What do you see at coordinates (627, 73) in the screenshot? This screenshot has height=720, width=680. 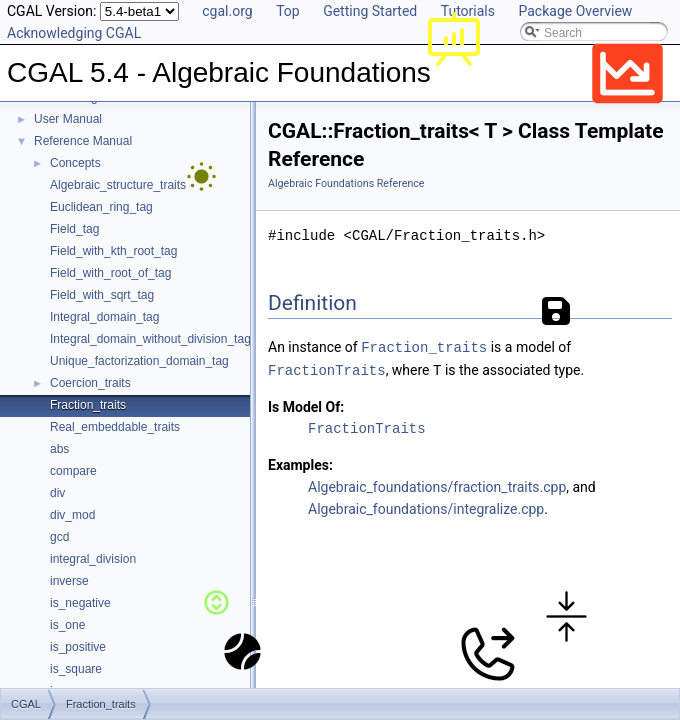 I see `view declining trend or performance data` at bounding box center [627, 73].